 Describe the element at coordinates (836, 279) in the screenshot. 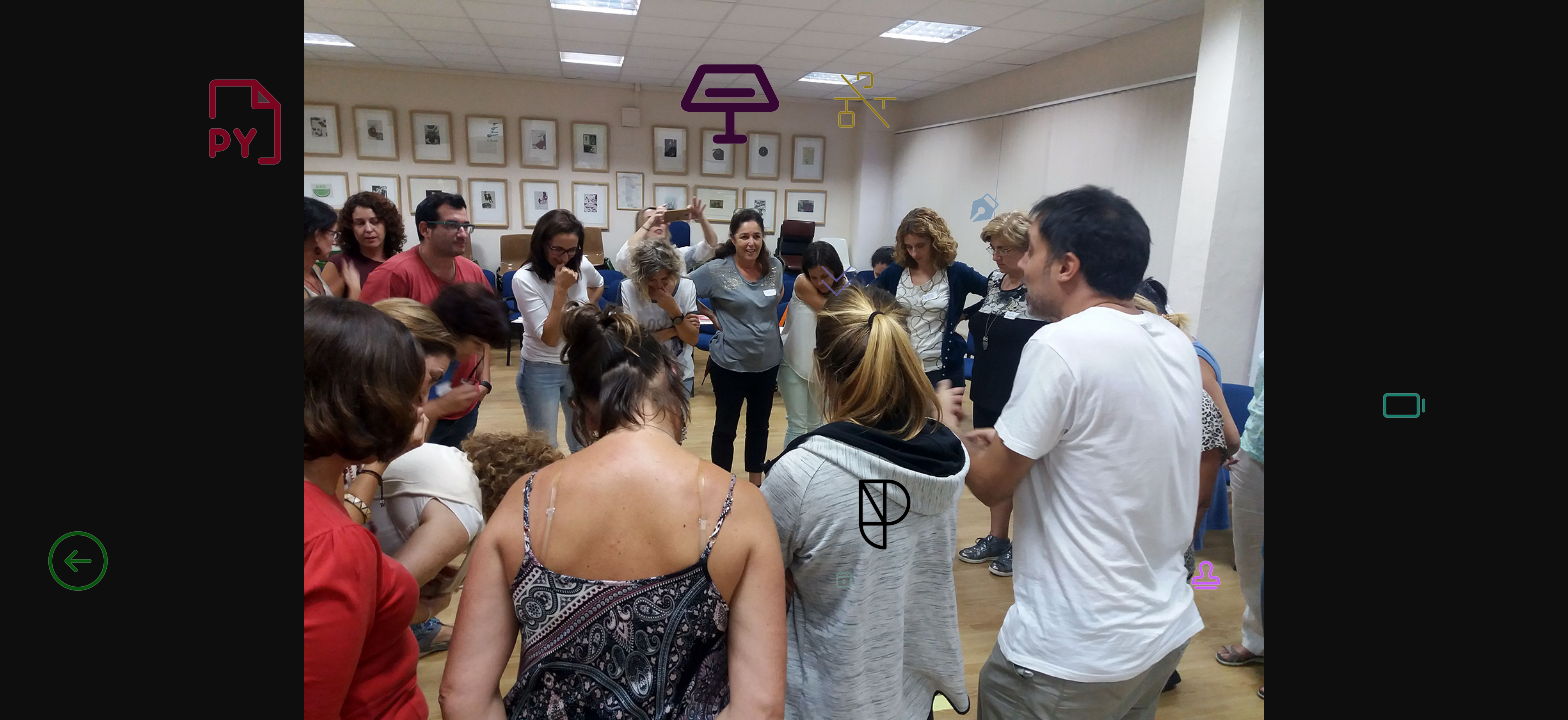

I see `expand all sections below` at that location.